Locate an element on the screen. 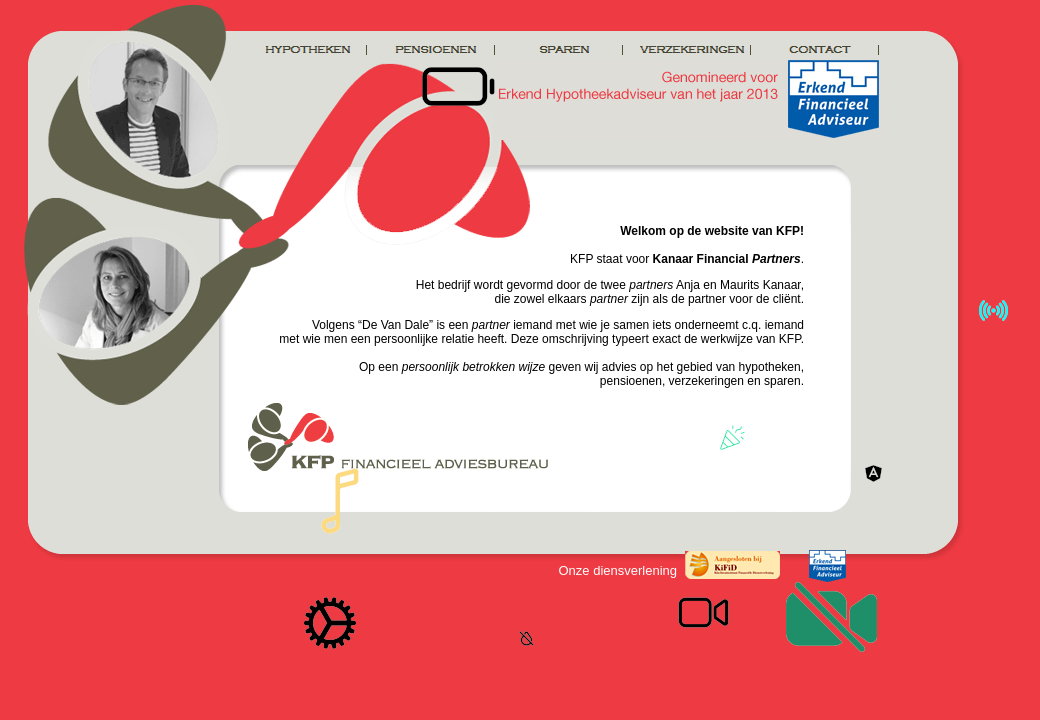 The width and height of the screenshot is (1040, 720). disable water or liquid-related features is located at coordinates (526, 638).